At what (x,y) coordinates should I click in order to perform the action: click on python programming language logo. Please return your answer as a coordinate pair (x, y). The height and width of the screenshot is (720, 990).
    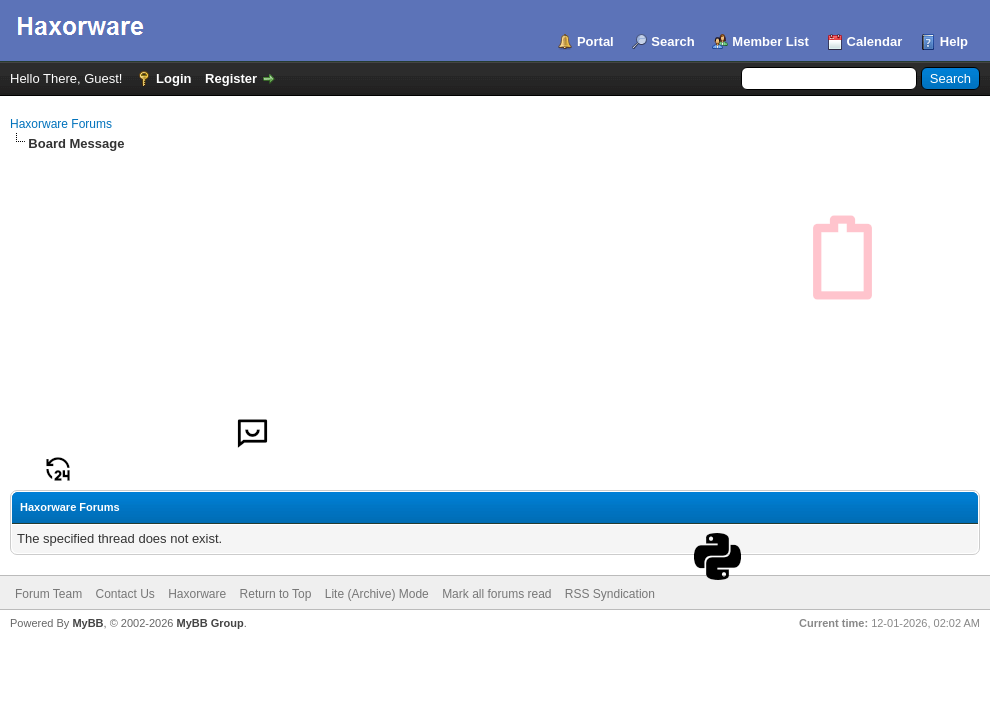
    Looking at the image, I should click on (717, 556).